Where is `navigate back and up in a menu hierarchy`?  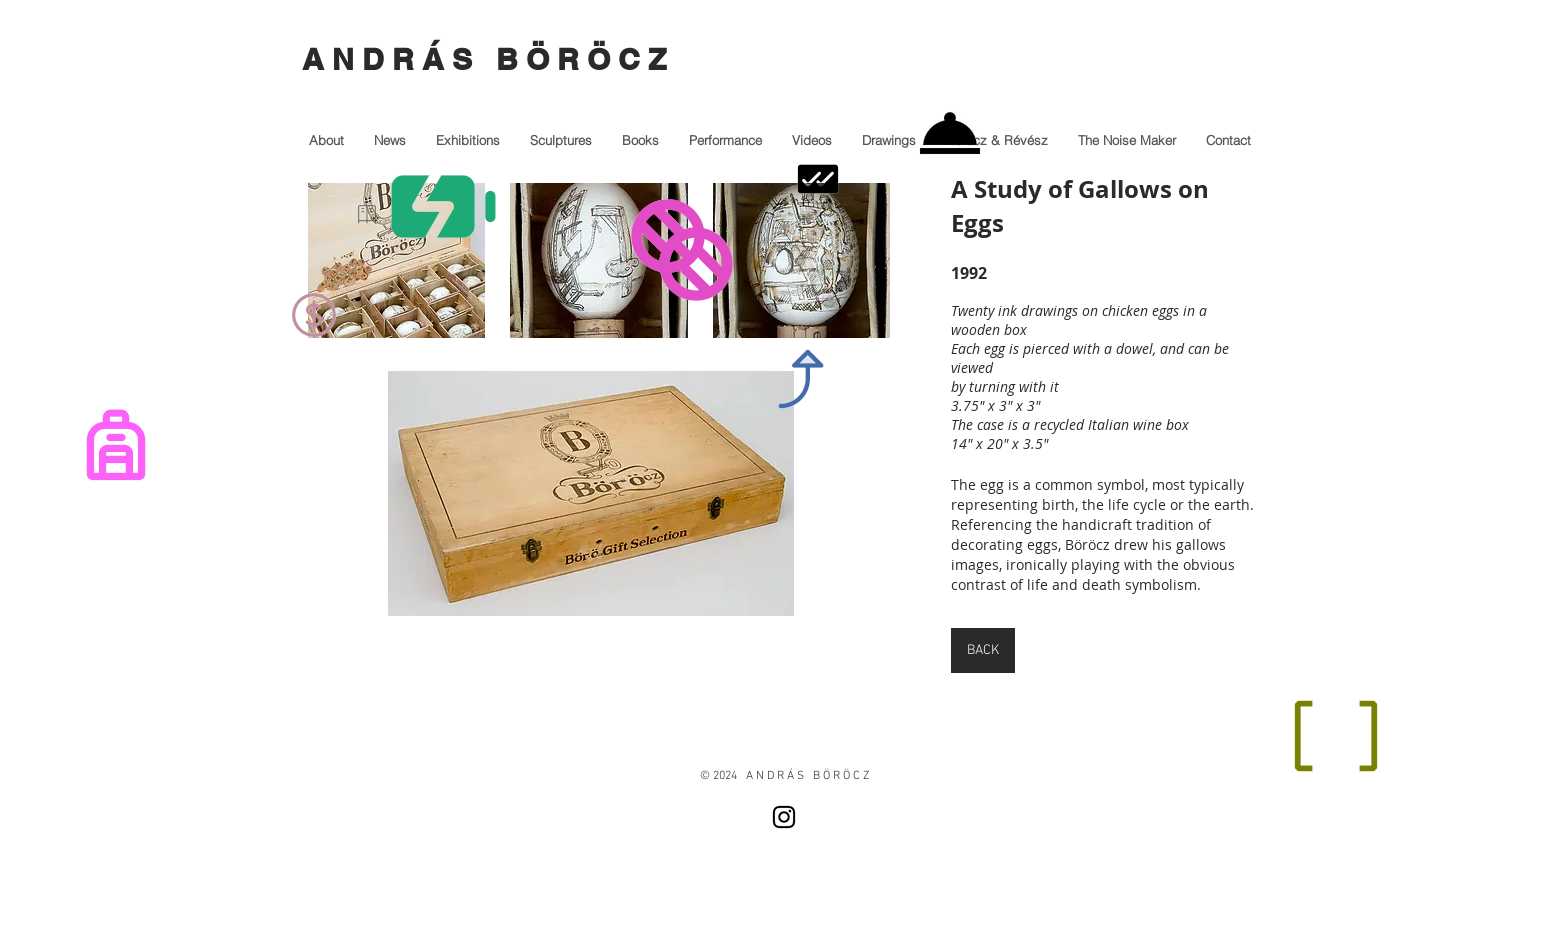
navigate back and up in a menu hierarchy is located at coordinates (801, 379).